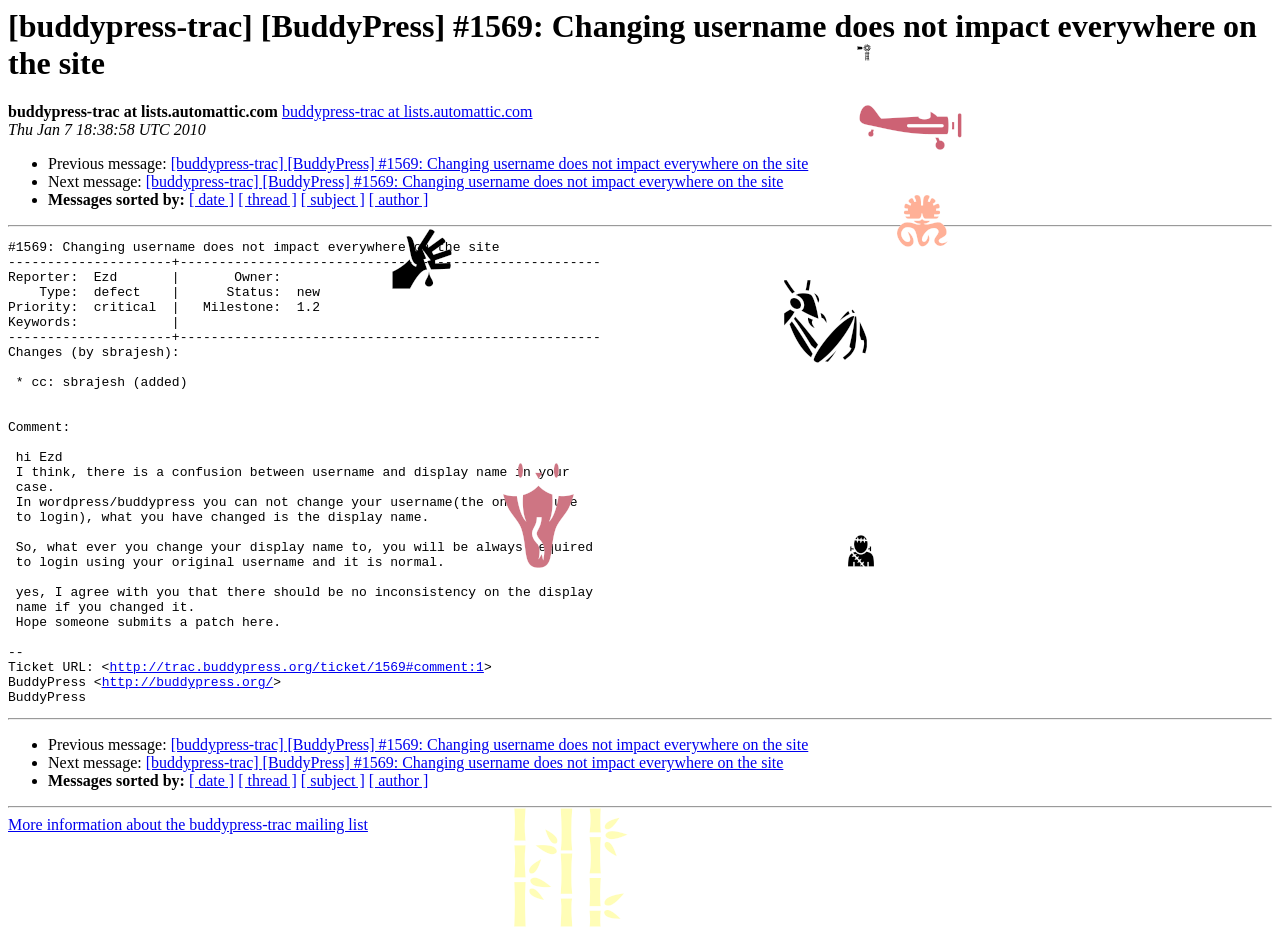  Describe the element at coordinates (825, 321) in the screenshot. I see `indicates insect or bug-type creature in game` at that location.